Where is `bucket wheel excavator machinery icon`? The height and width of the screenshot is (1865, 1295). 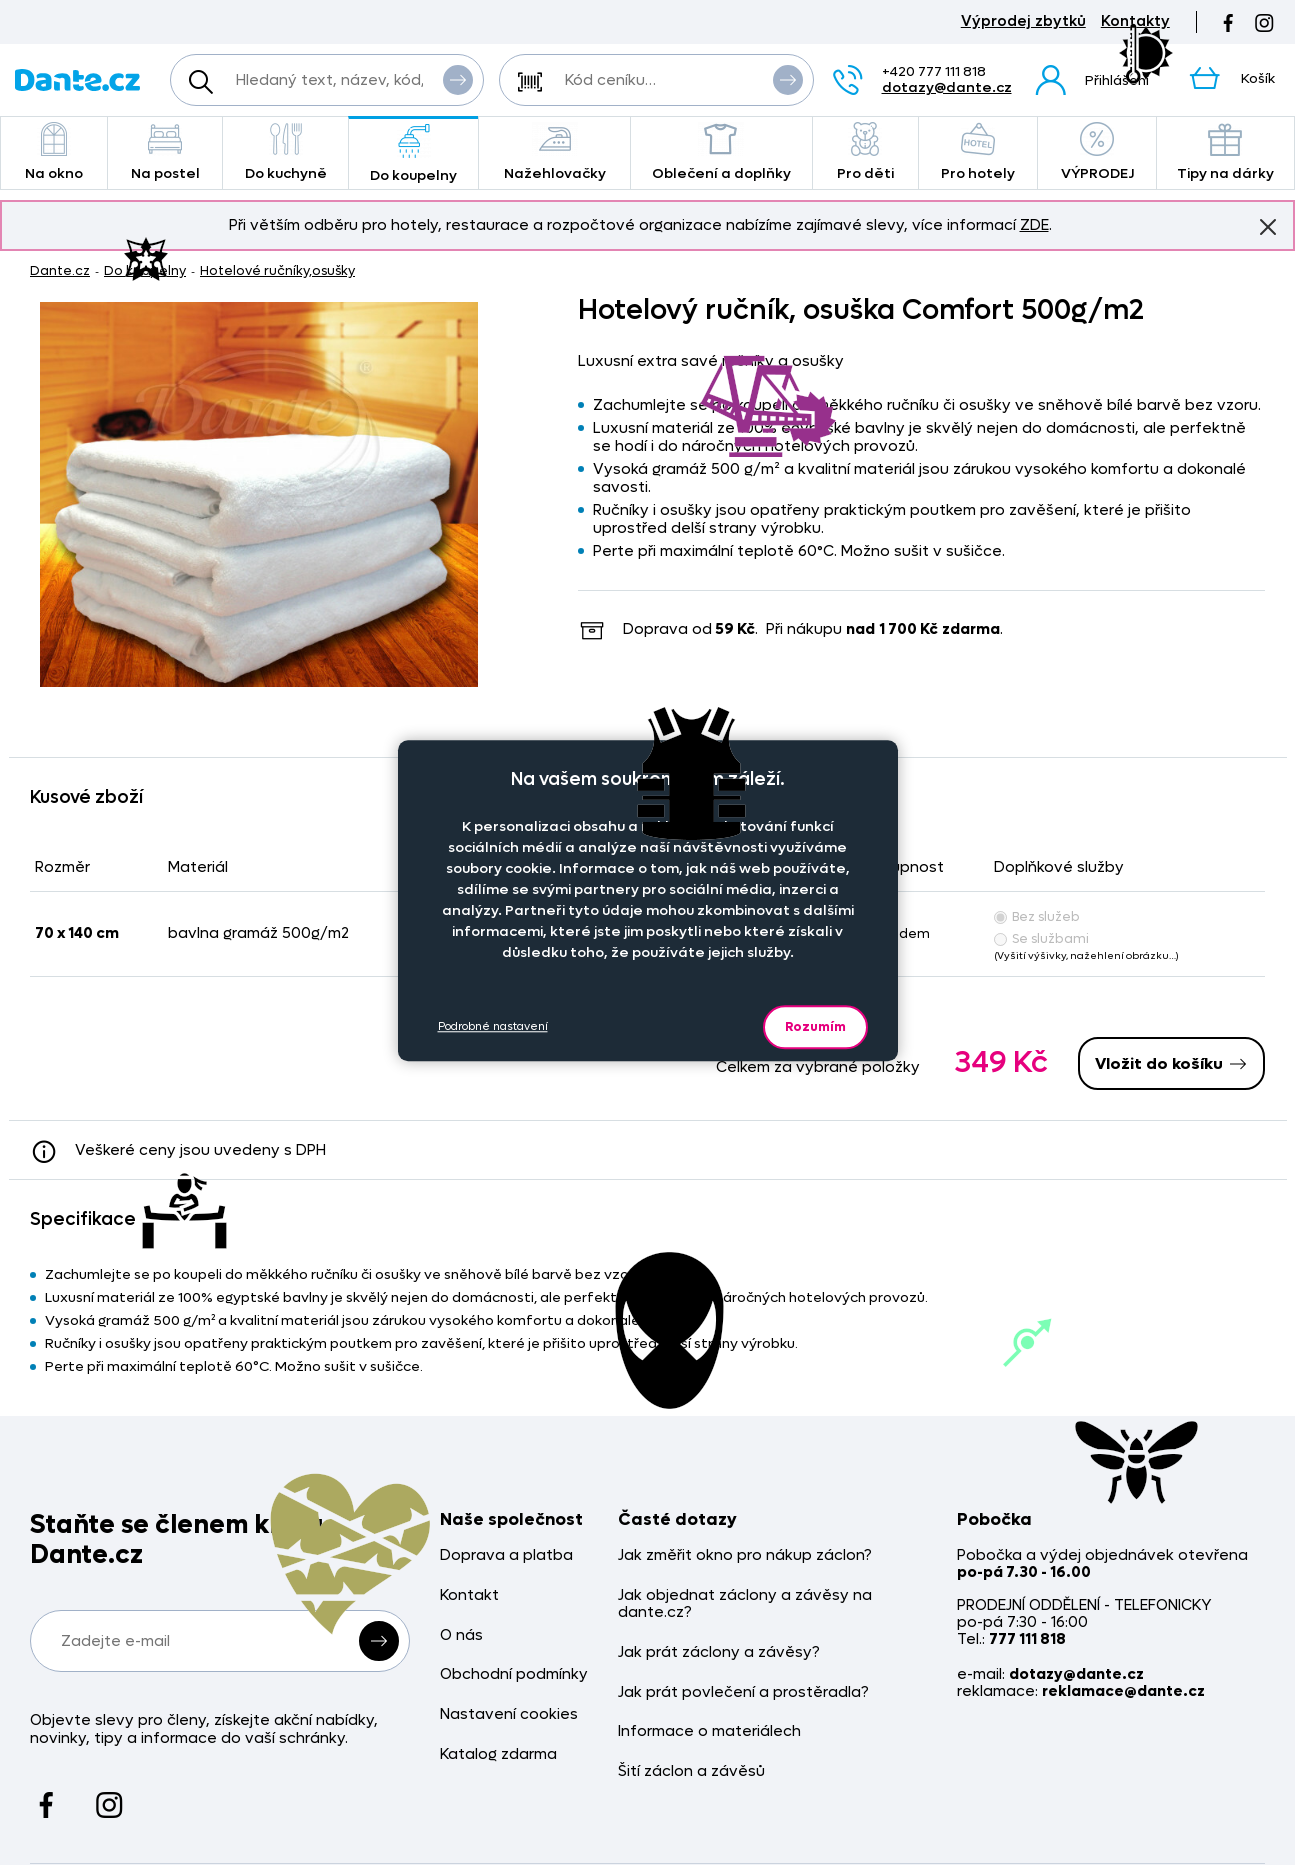 bucket wheel excavator machinery icon is located at coordinates (767, 402).